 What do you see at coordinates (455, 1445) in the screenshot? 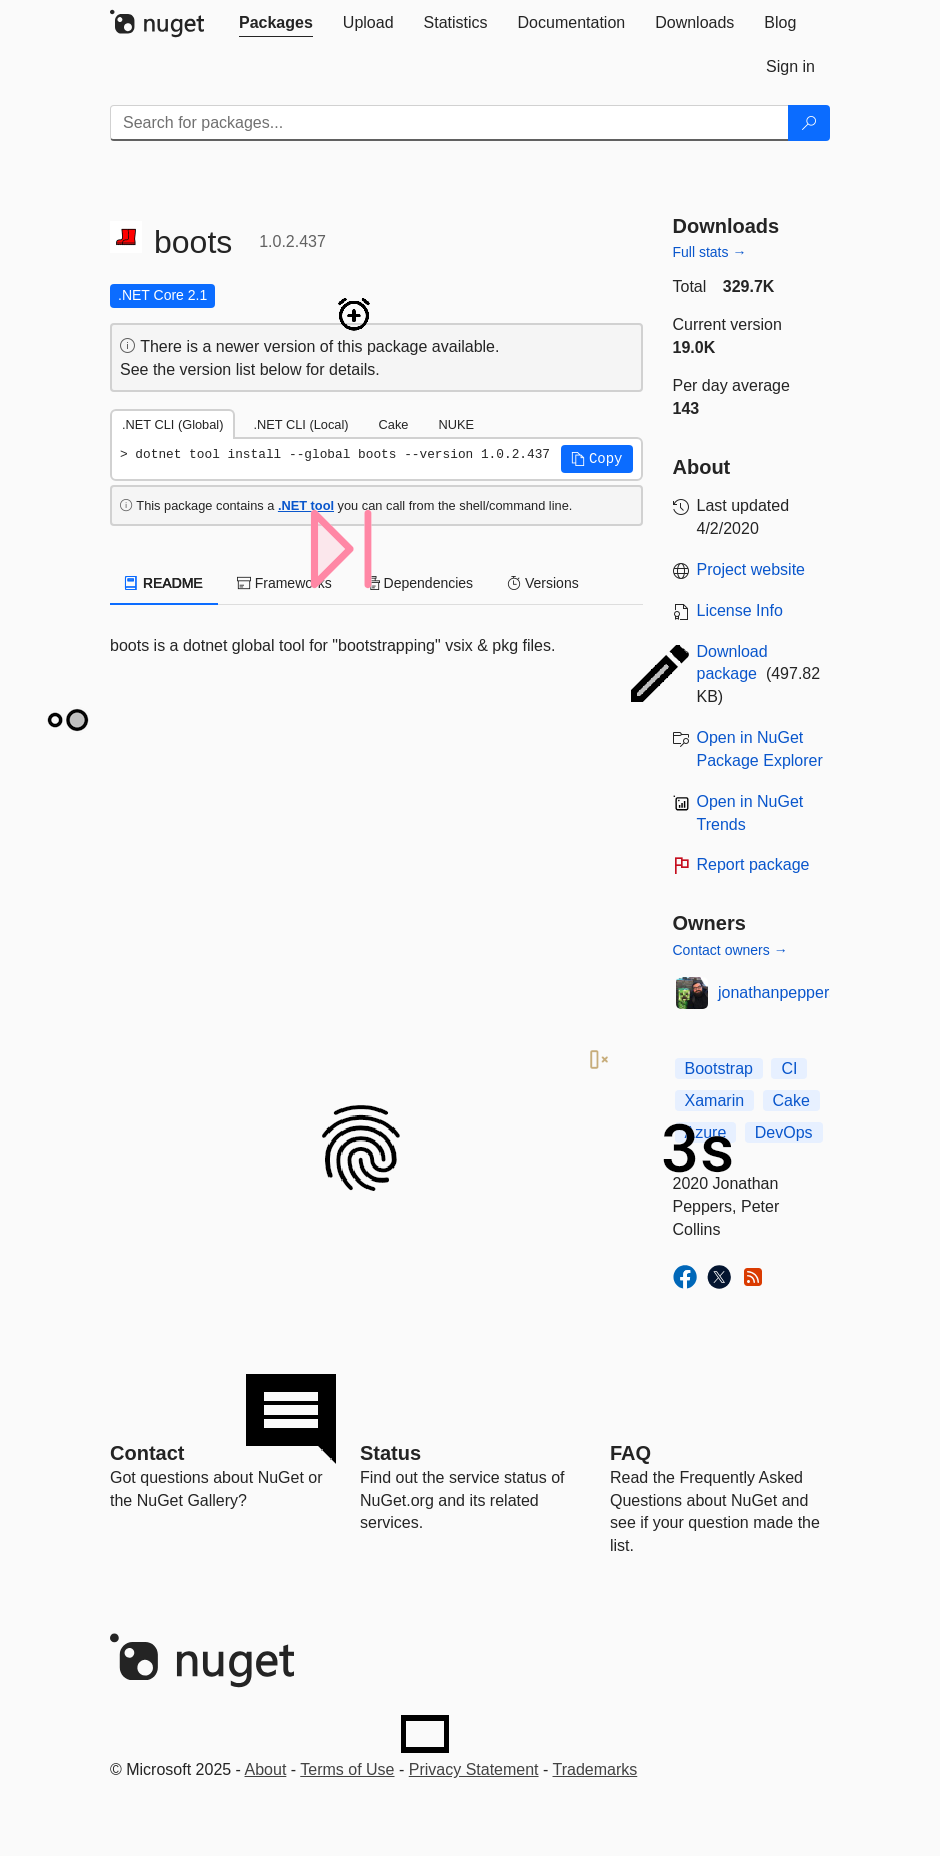
I see `empty placeholder icon for spacing or alignment` at bounding box center [455, 1445].